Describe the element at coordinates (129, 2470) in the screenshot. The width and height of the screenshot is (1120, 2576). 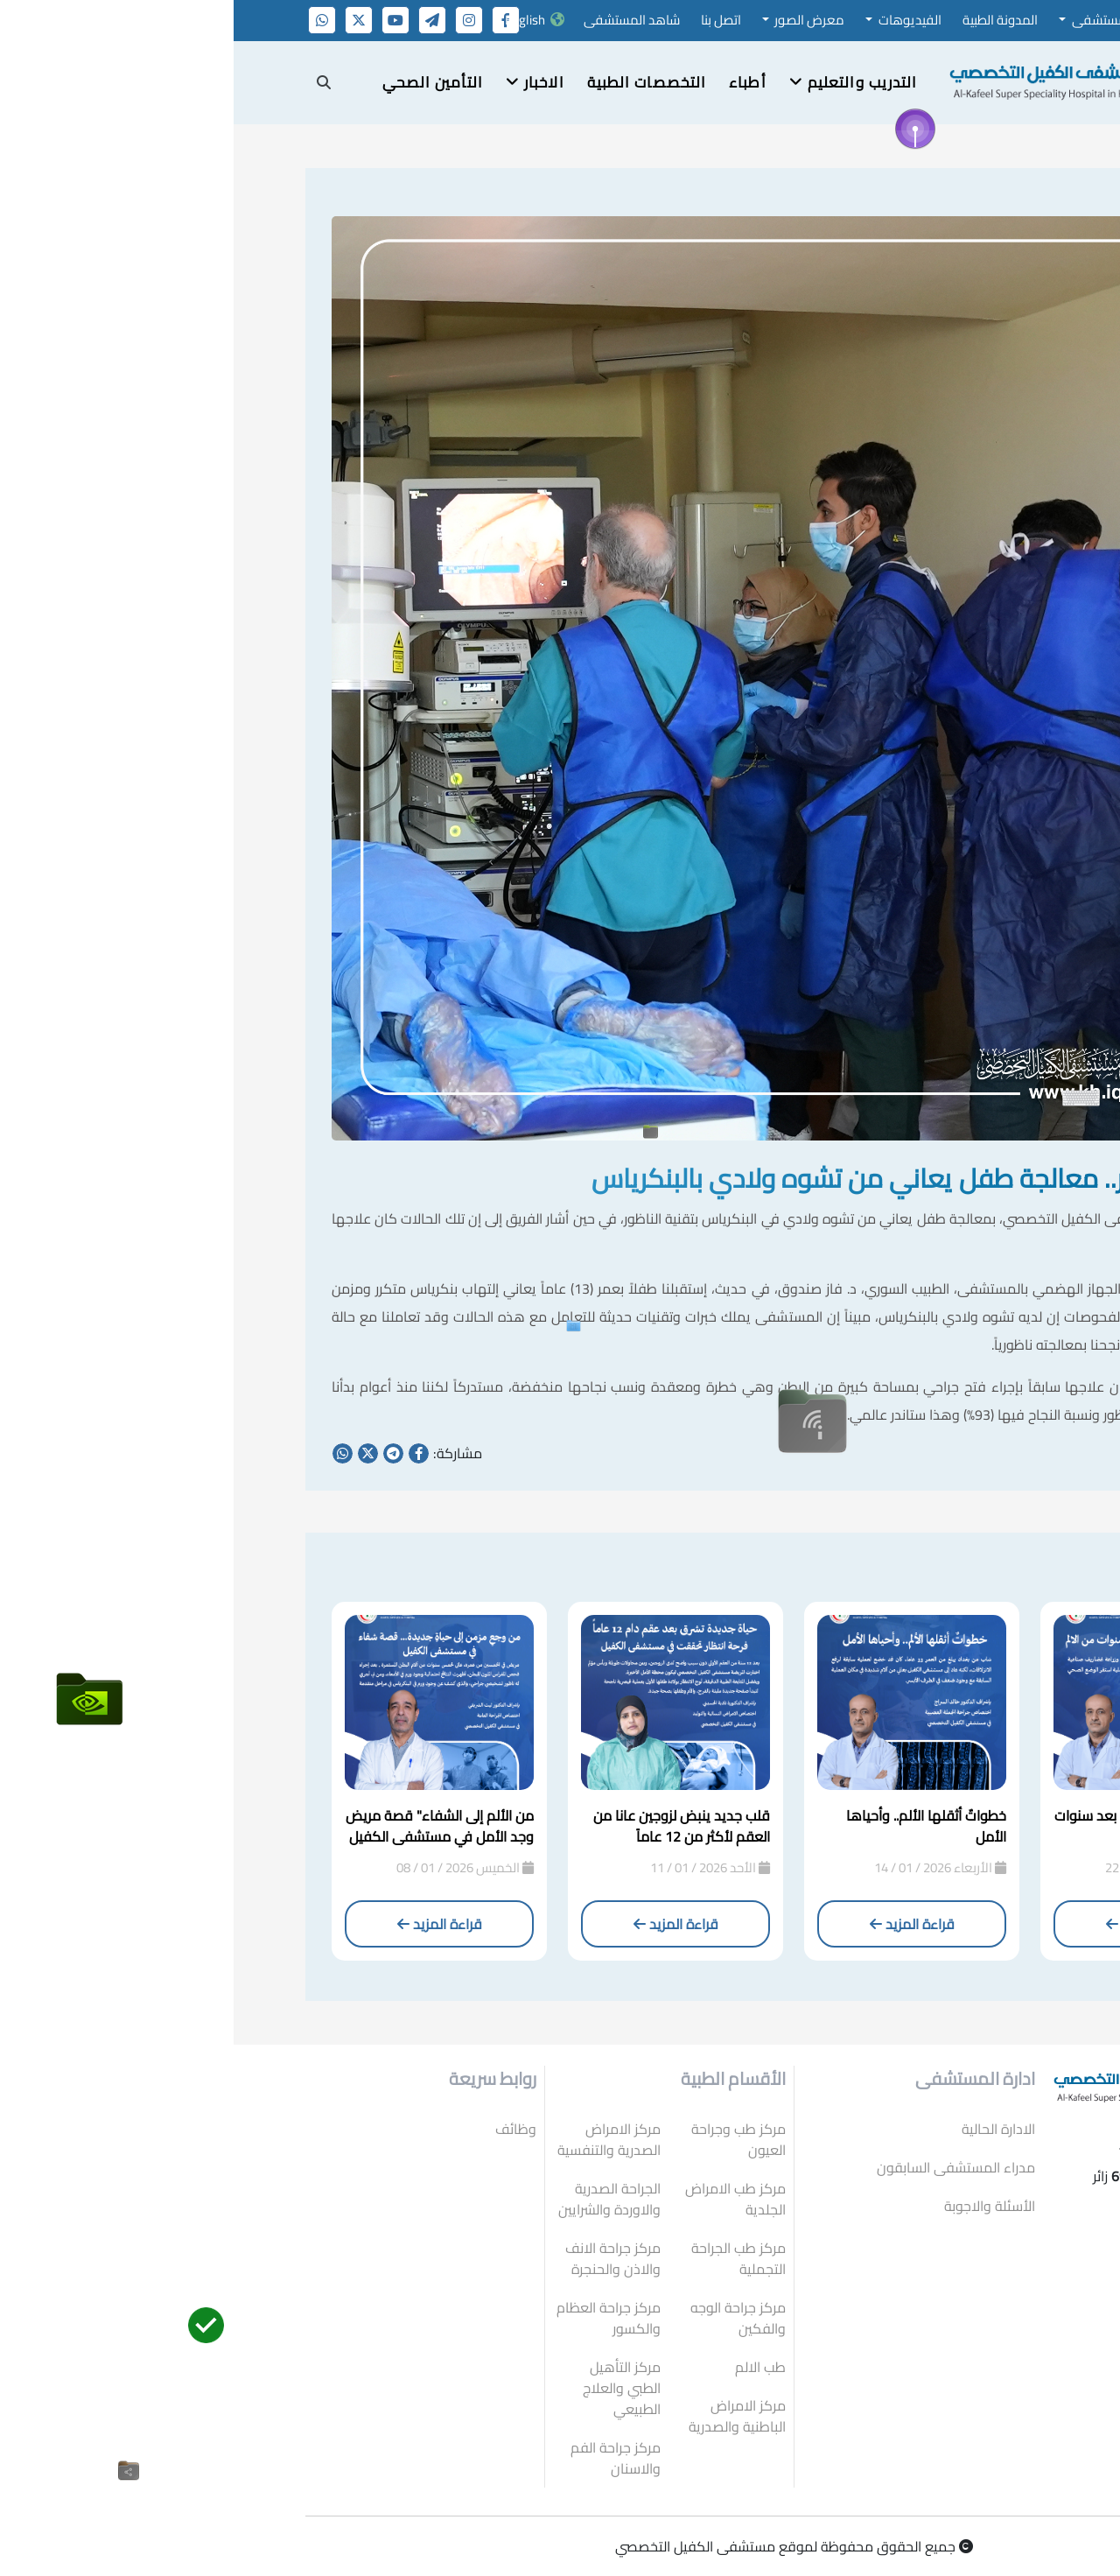
I see `open your public shared folder` at that location.